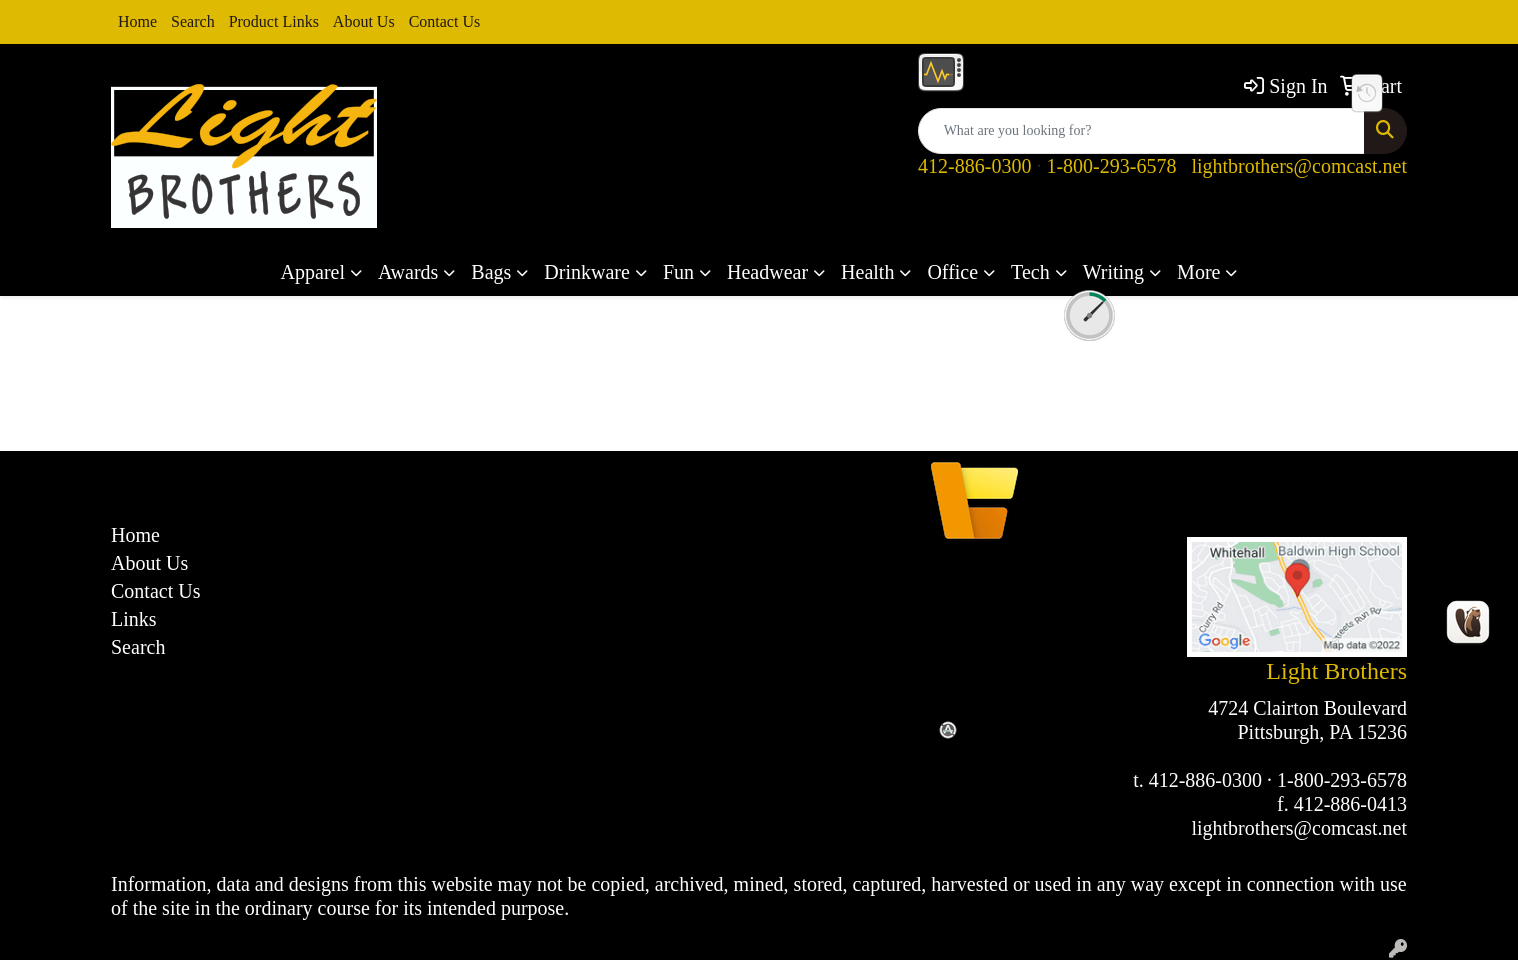  What do you see at coordinates (974, 500) in the screenshot?
I see `open the commerce or shopping app` at bounding box center [974, 500].